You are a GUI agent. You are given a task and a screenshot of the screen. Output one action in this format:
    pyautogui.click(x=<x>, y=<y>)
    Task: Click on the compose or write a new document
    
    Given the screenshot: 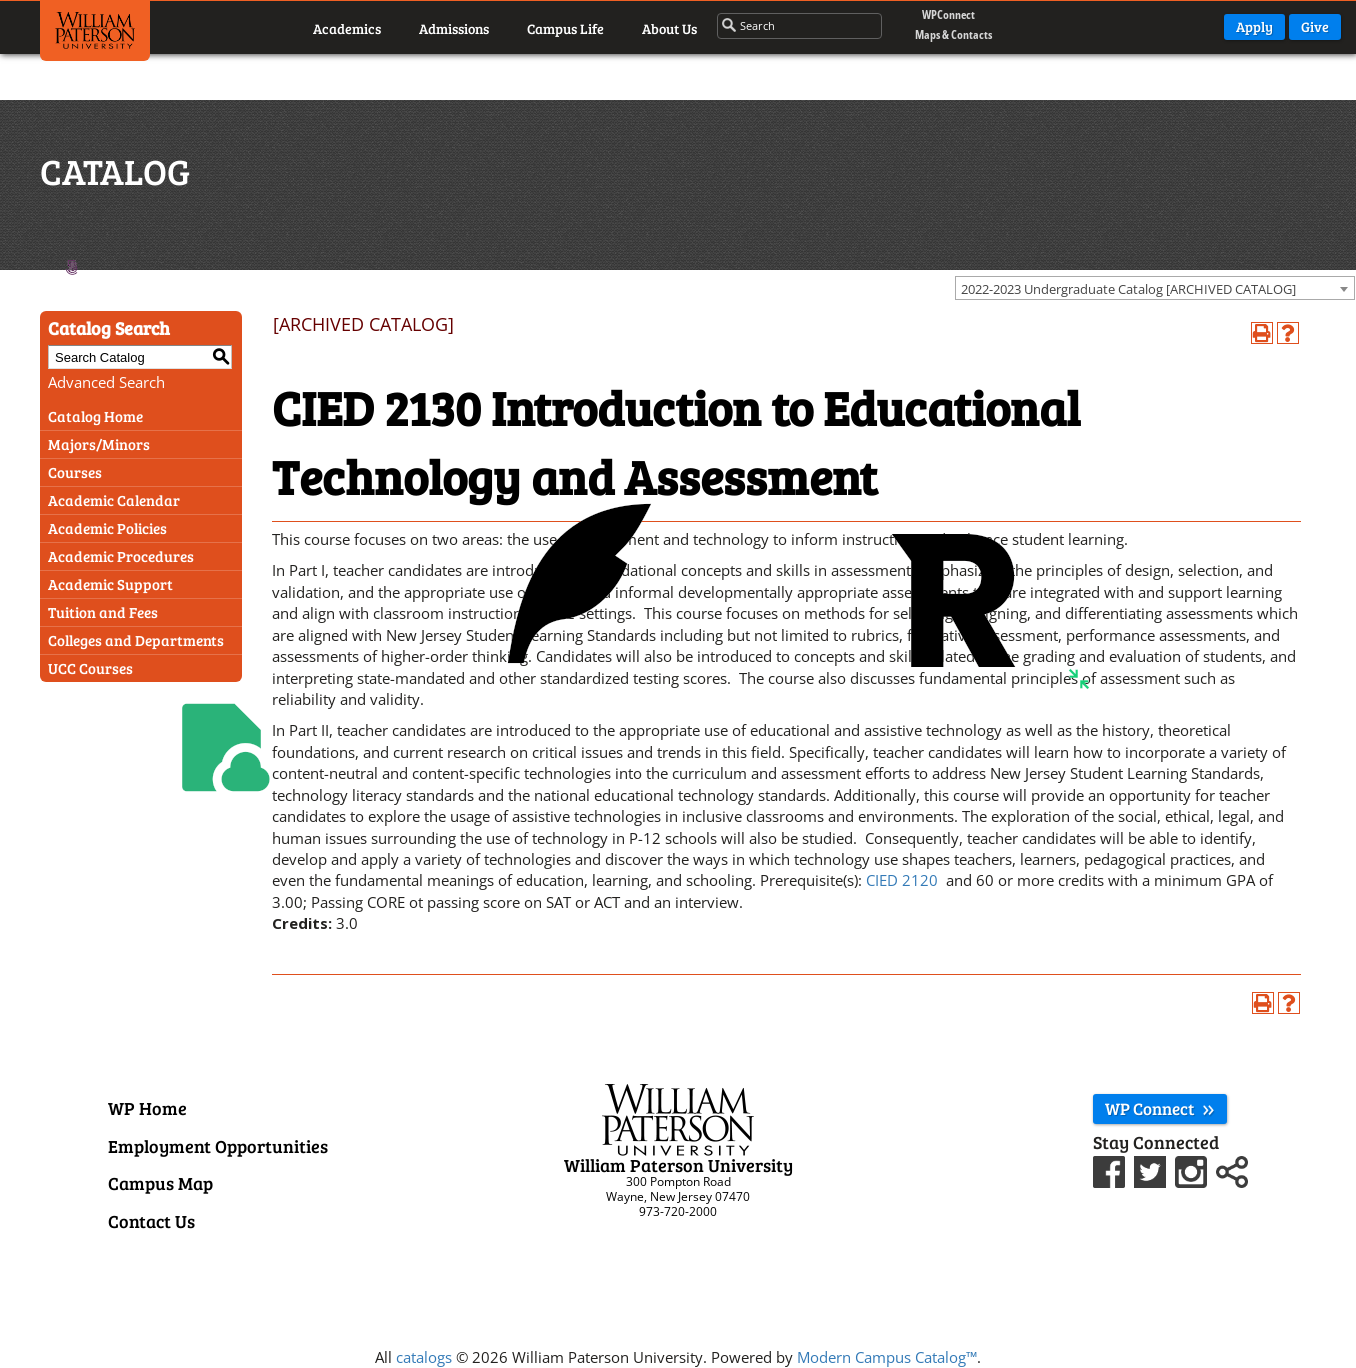 What is the action you would take?
    pyautogui.click(x=579, y=583)
    